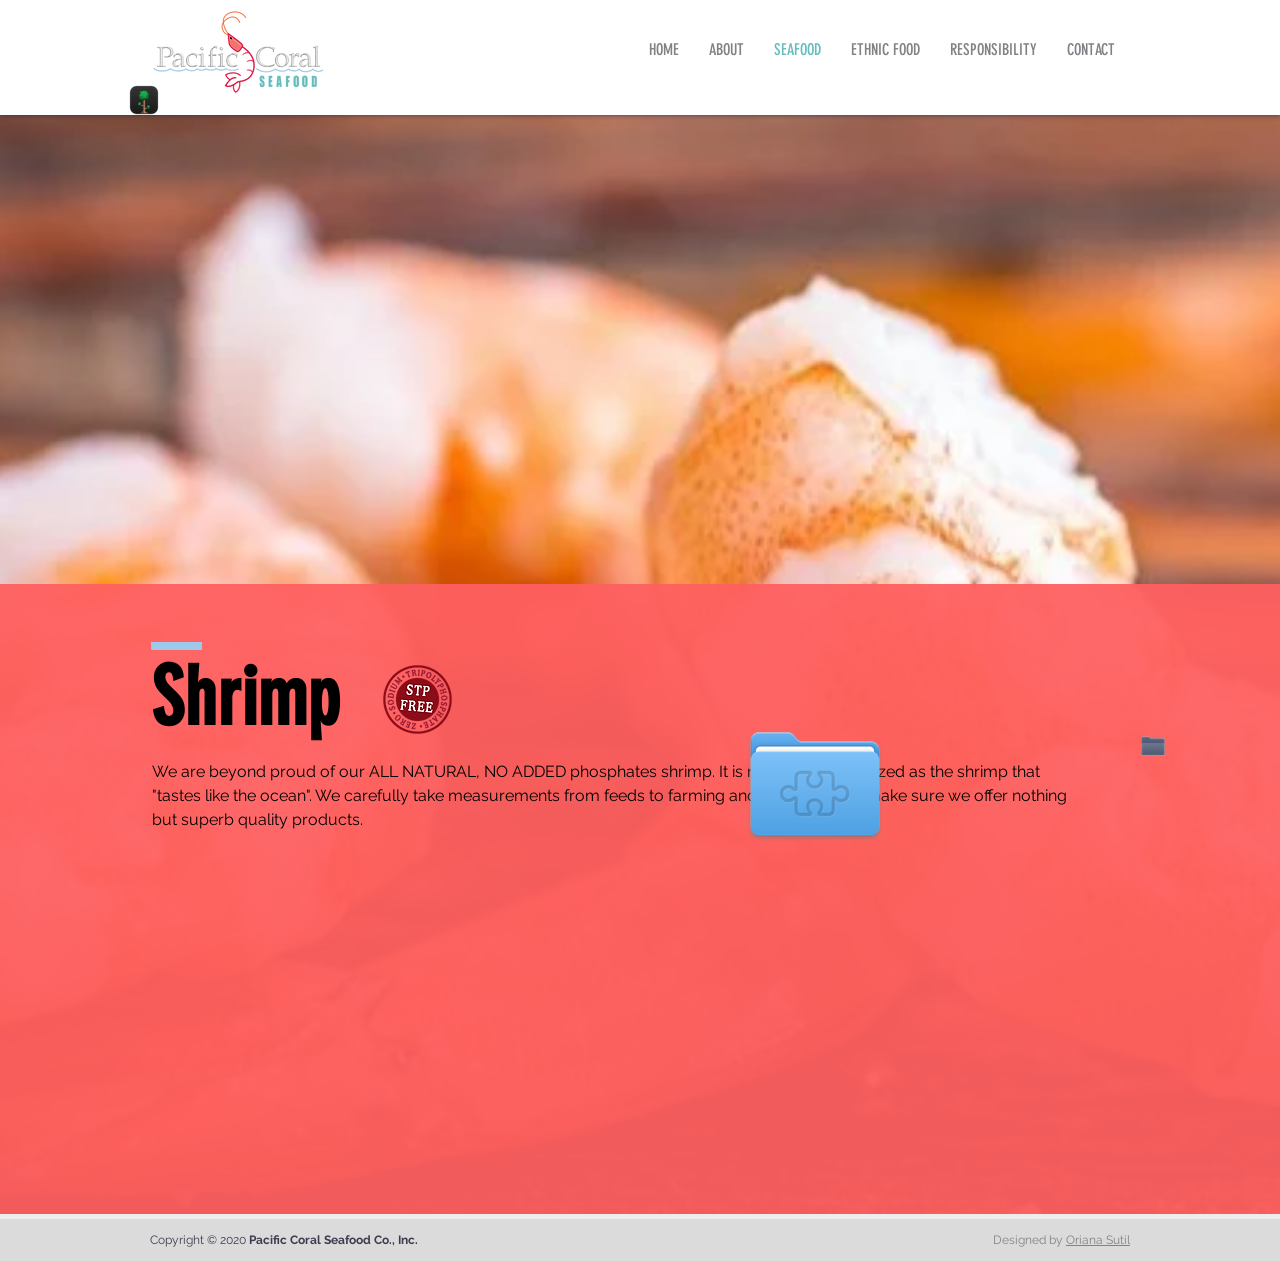  Describe the element at coordinates (815, 784) in the screenshot. I see `folder containing rapidweaver source files or plugins` at that location.